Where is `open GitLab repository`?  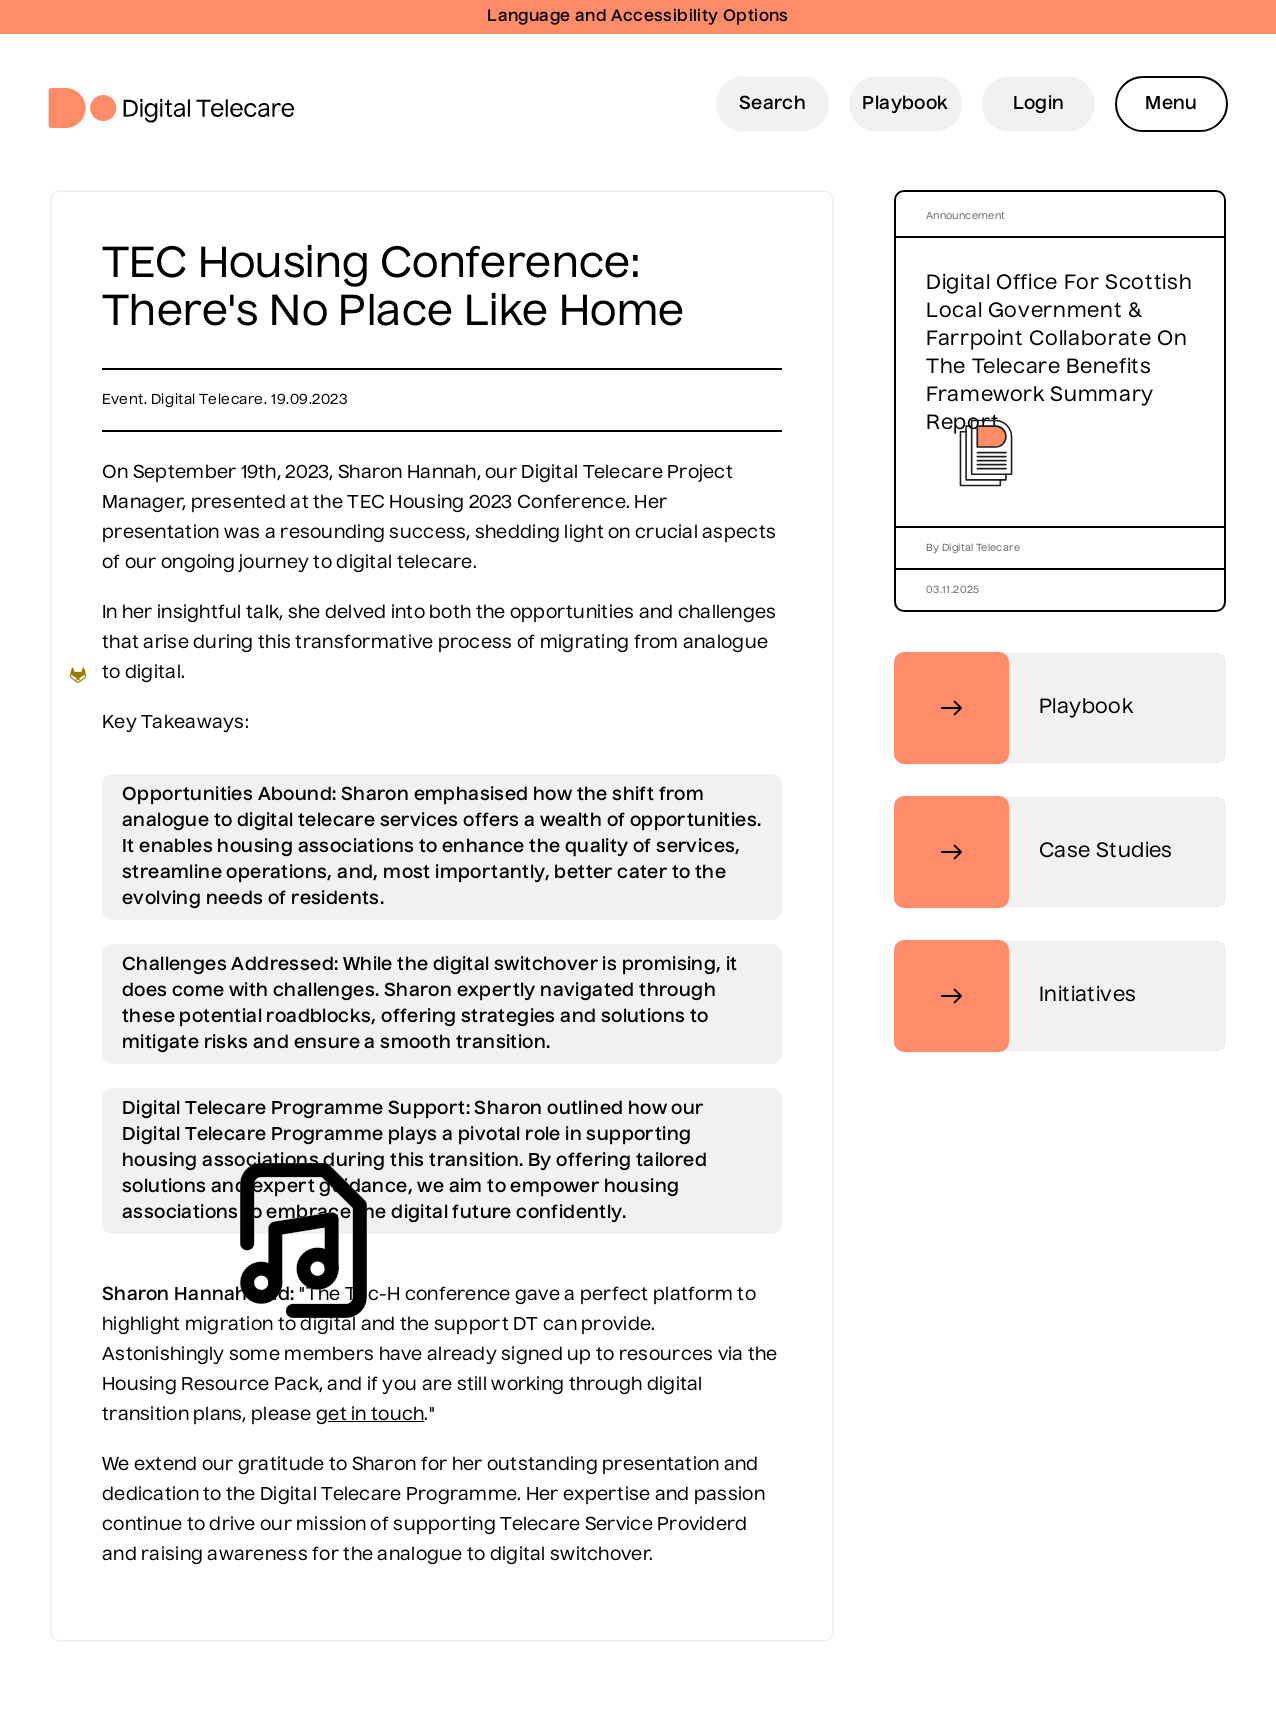 open GitLab repository is located at coordinates (78, 675).